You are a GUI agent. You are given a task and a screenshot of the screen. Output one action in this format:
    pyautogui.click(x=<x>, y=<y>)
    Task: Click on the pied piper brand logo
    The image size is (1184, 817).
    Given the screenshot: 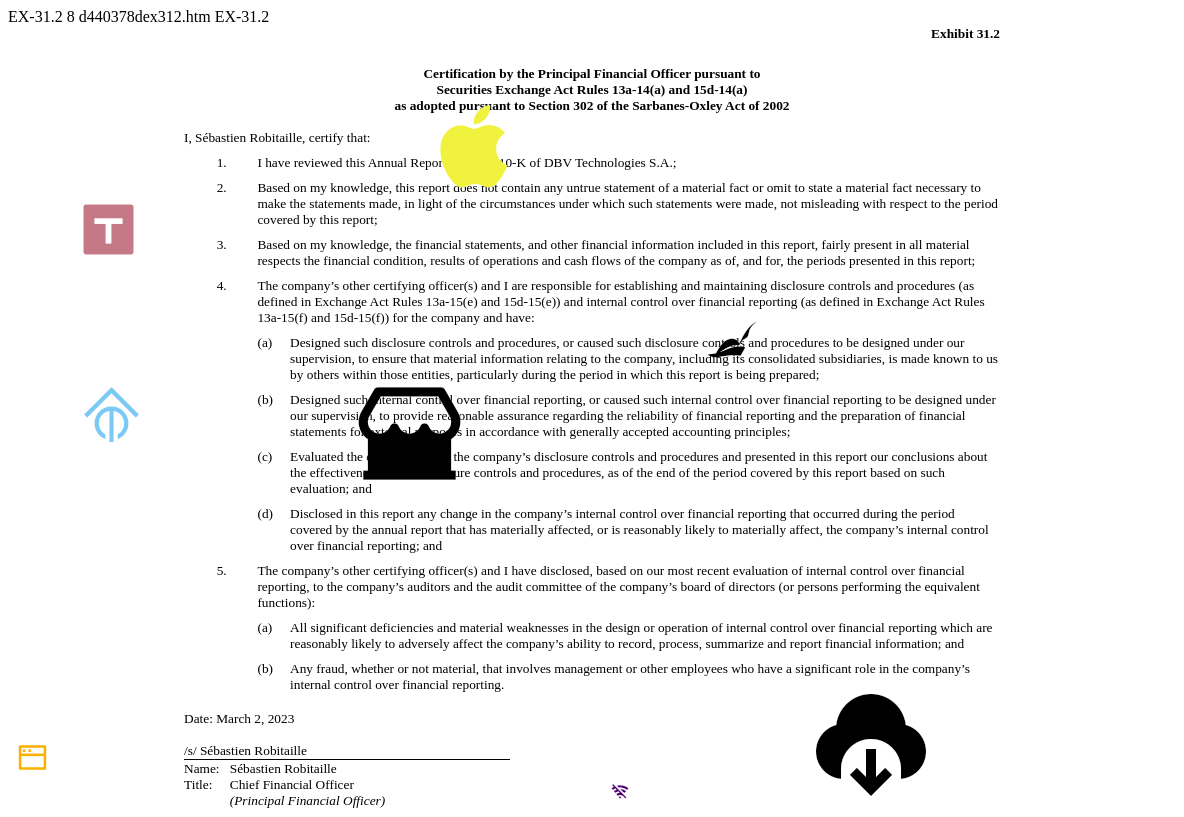 What is the action you would take?
    pyautogui.click(x=732, y=339)
    